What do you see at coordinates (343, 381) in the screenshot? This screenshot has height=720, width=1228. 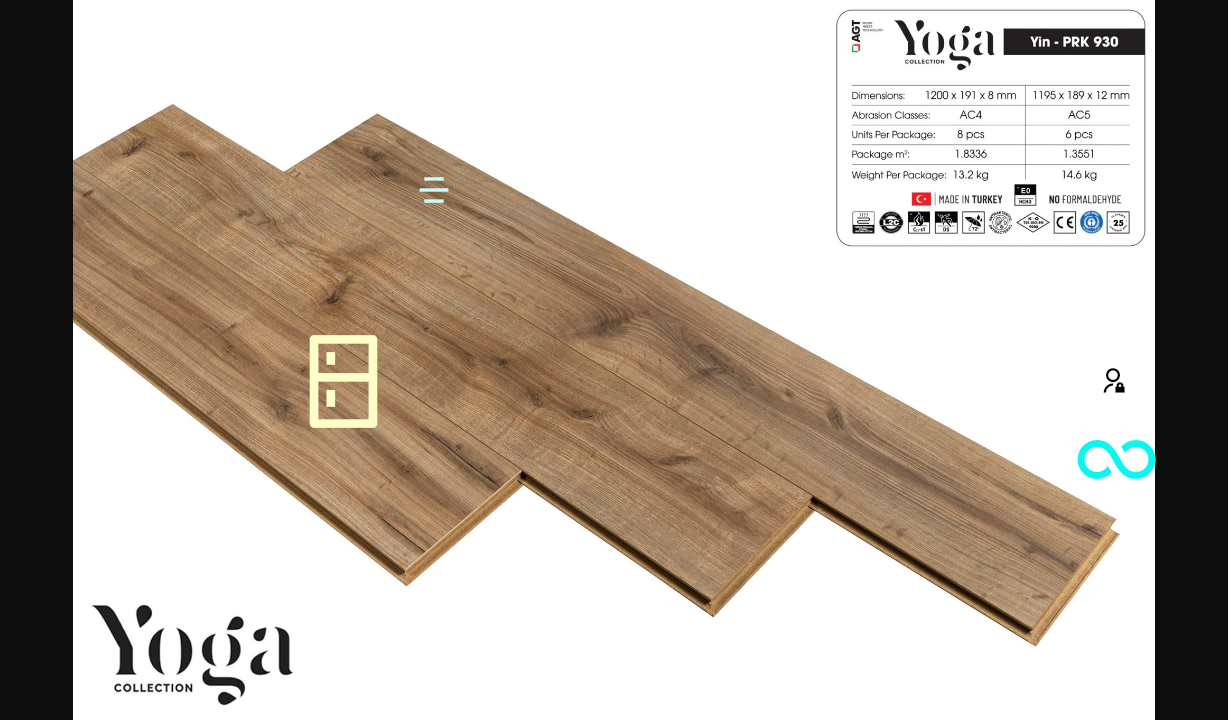 I see `access refrigerator or kitchen appliance controls` at bounding box center [343, 381].